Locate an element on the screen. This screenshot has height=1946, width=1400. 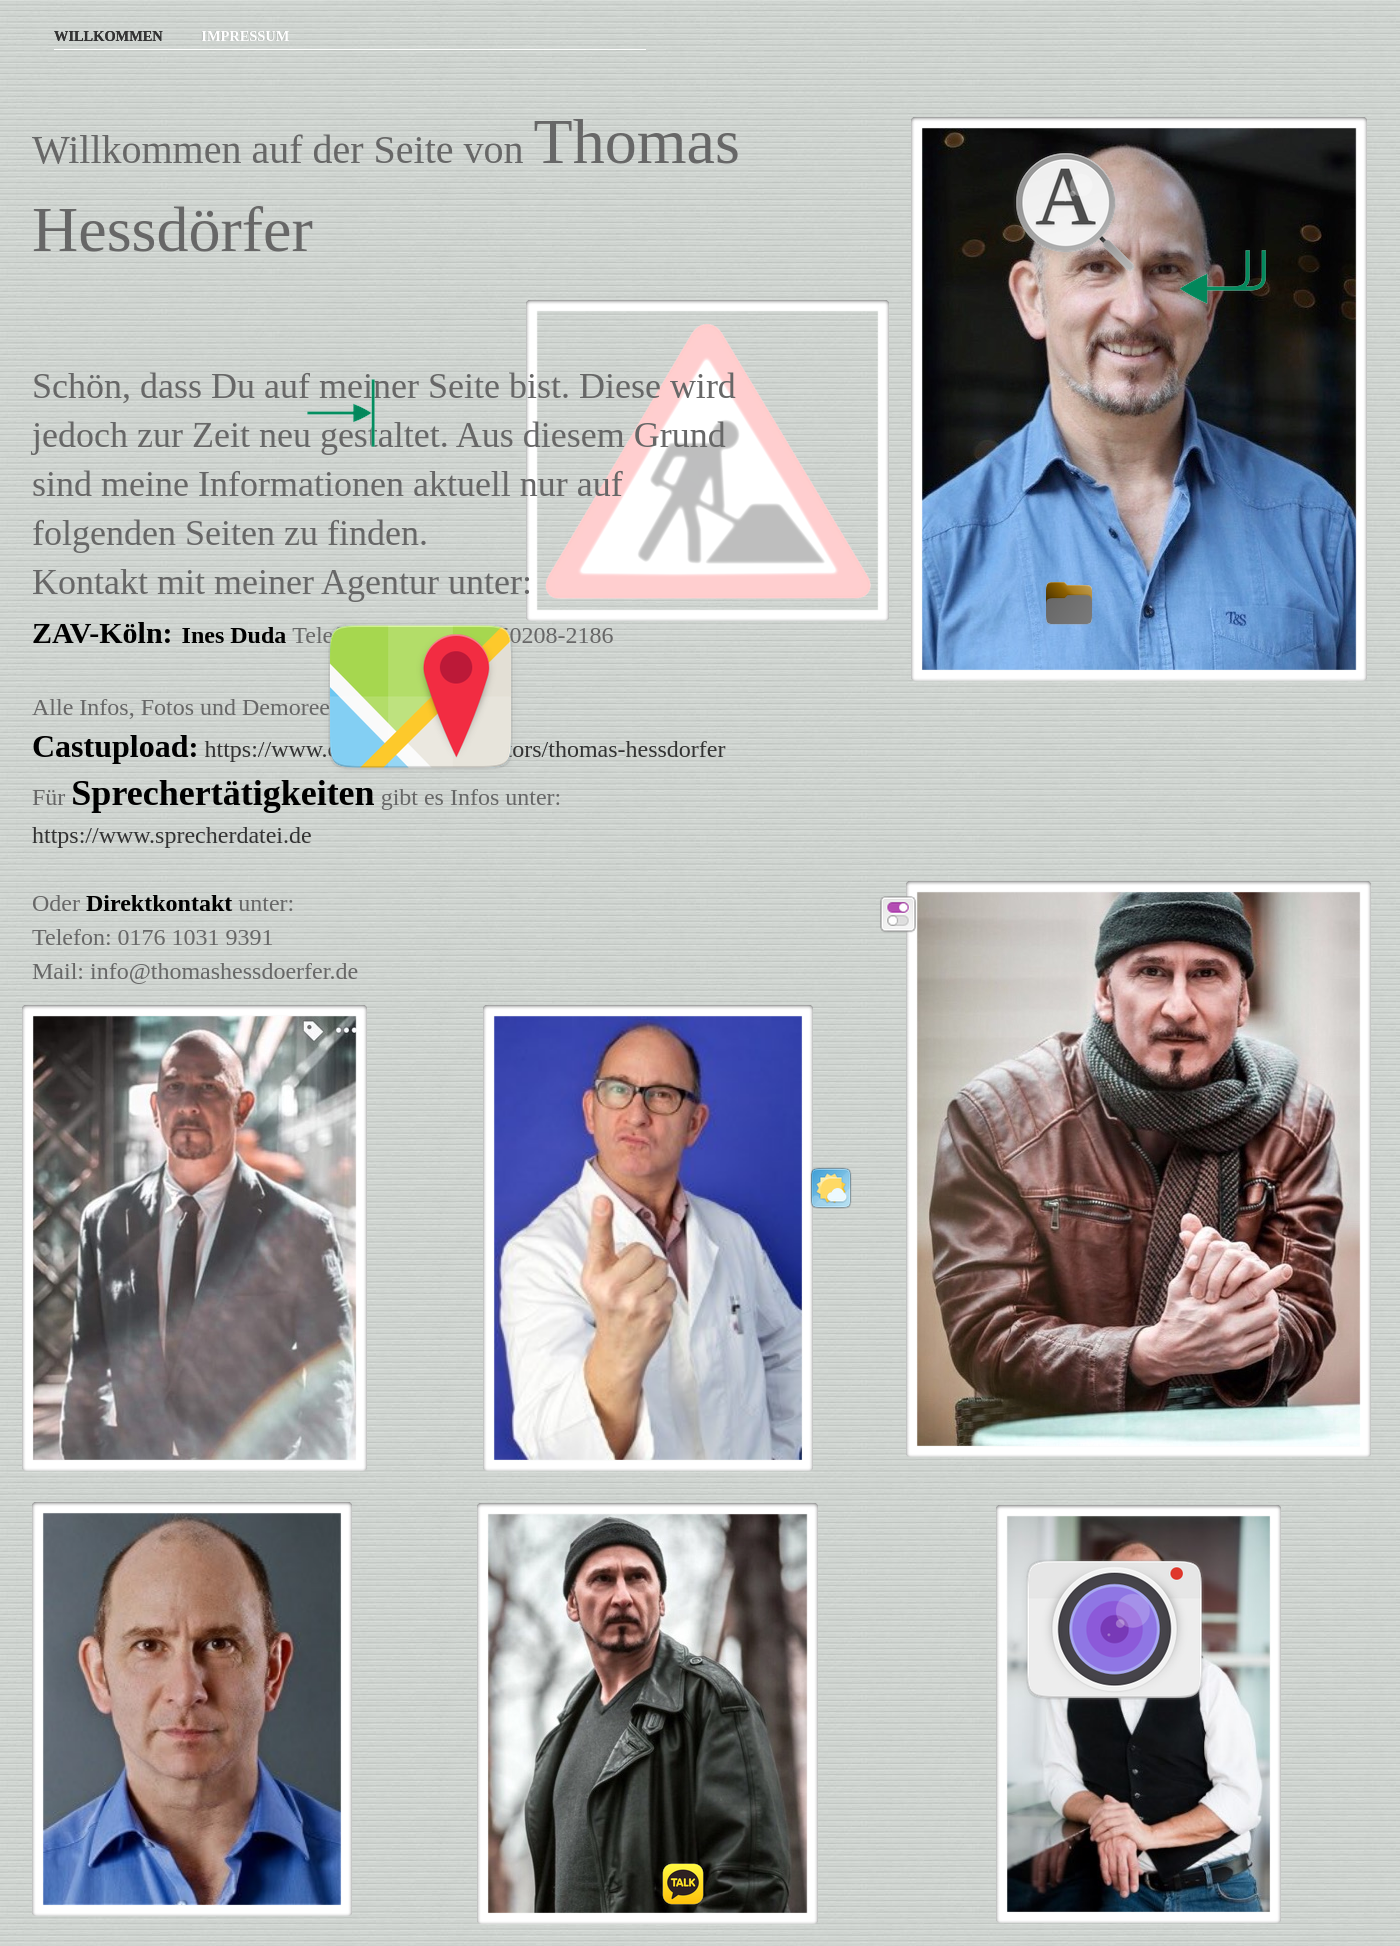
go to the last item or page is located at coordinates (341, 413).